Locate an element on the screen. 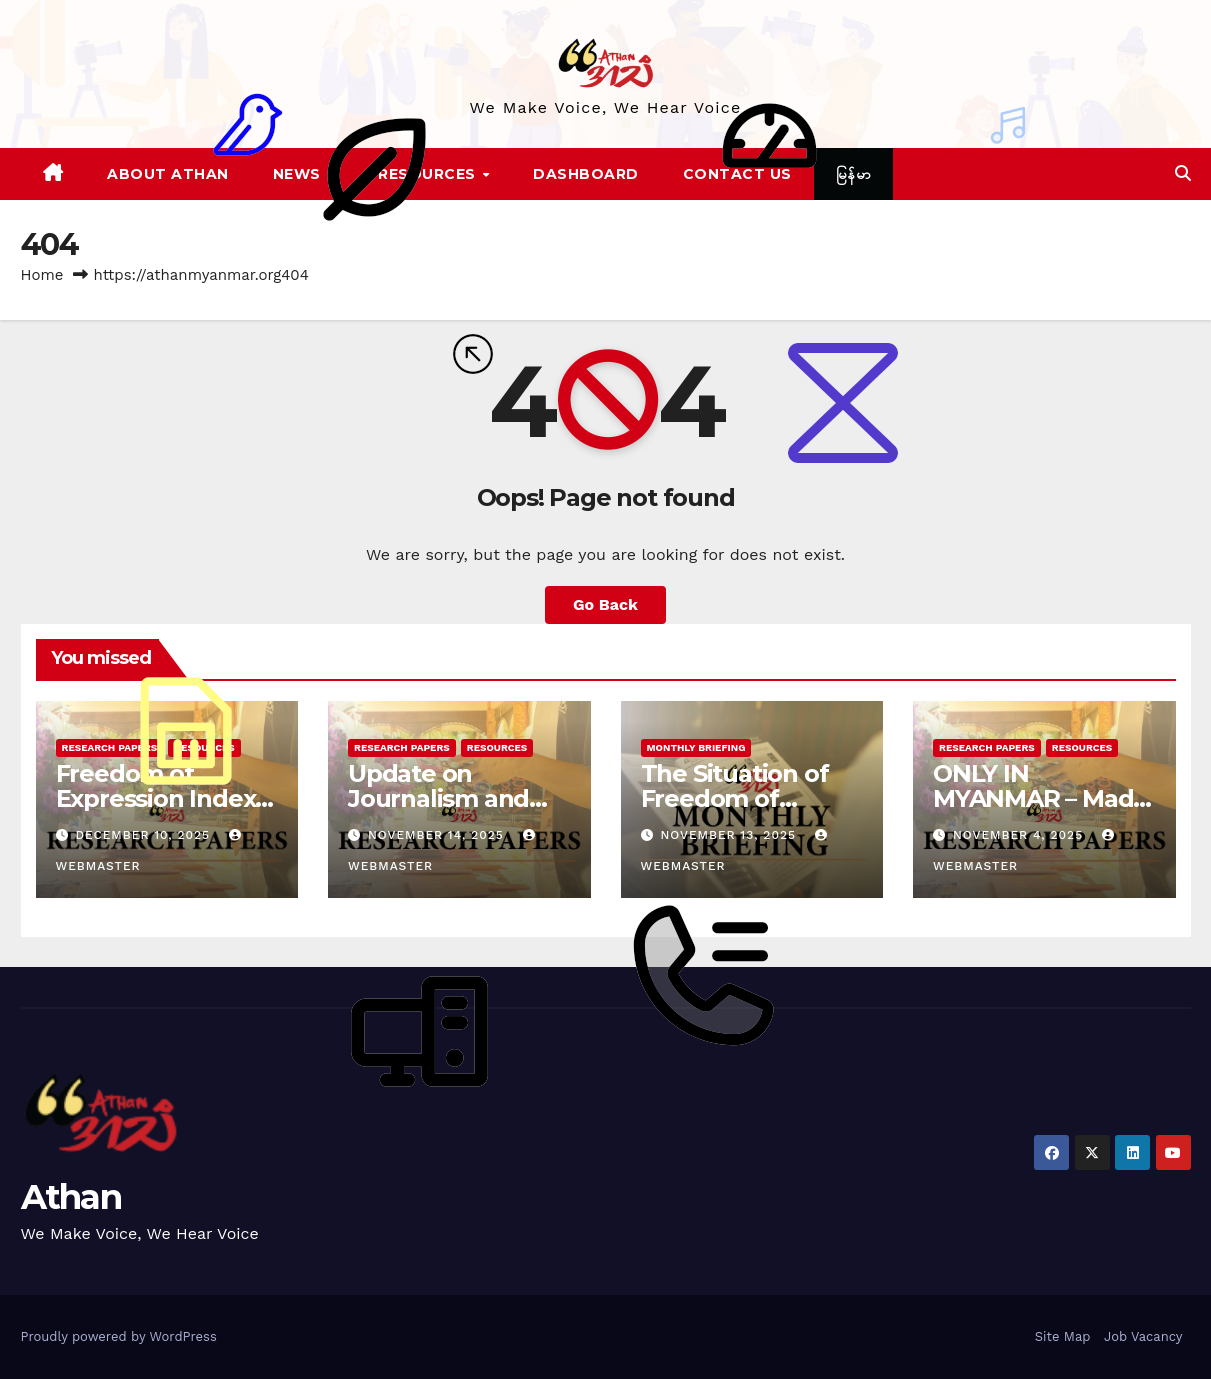 This screenshot has height=1379, width=1211. view performance metrics or speed is located at coordinates (769, 140).